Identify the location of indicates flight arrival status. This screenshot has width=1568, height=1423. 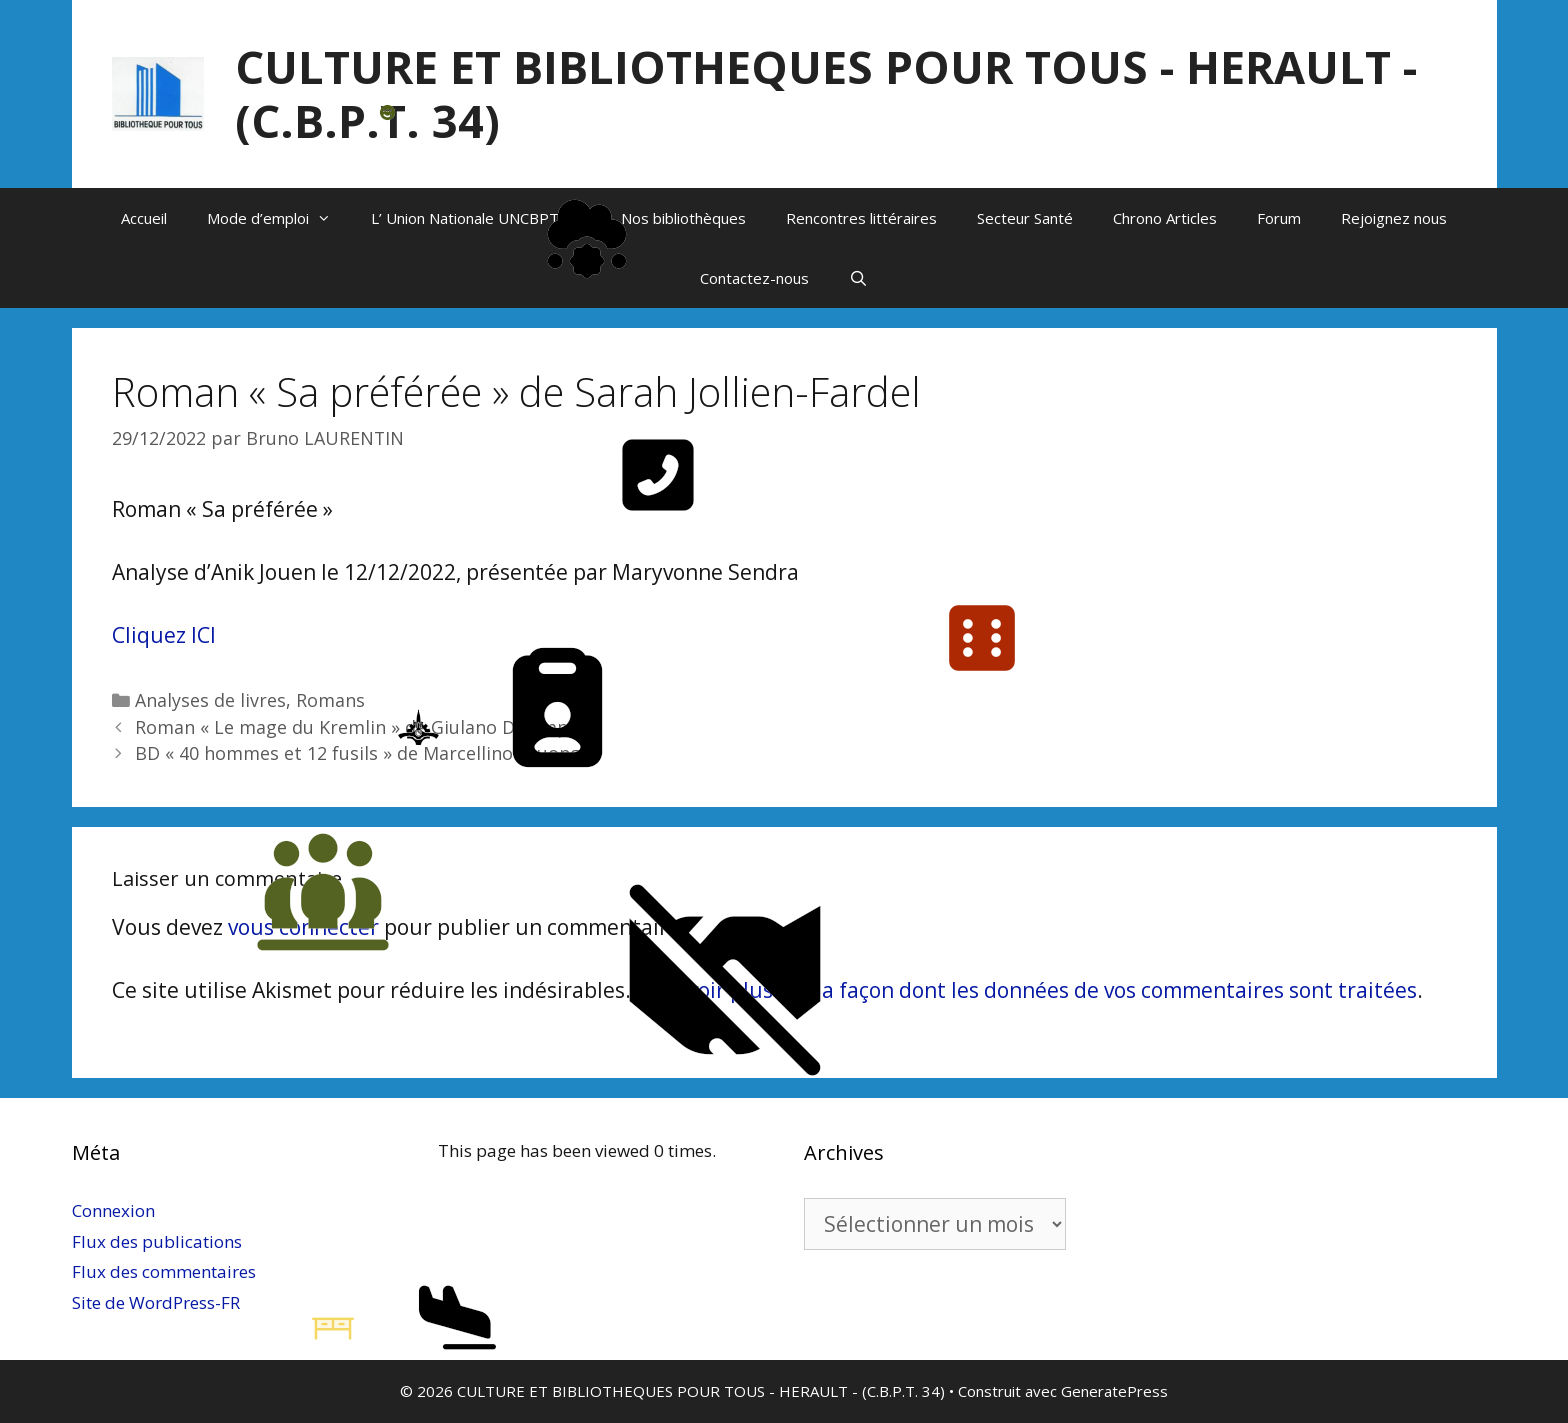
(453, 1317).